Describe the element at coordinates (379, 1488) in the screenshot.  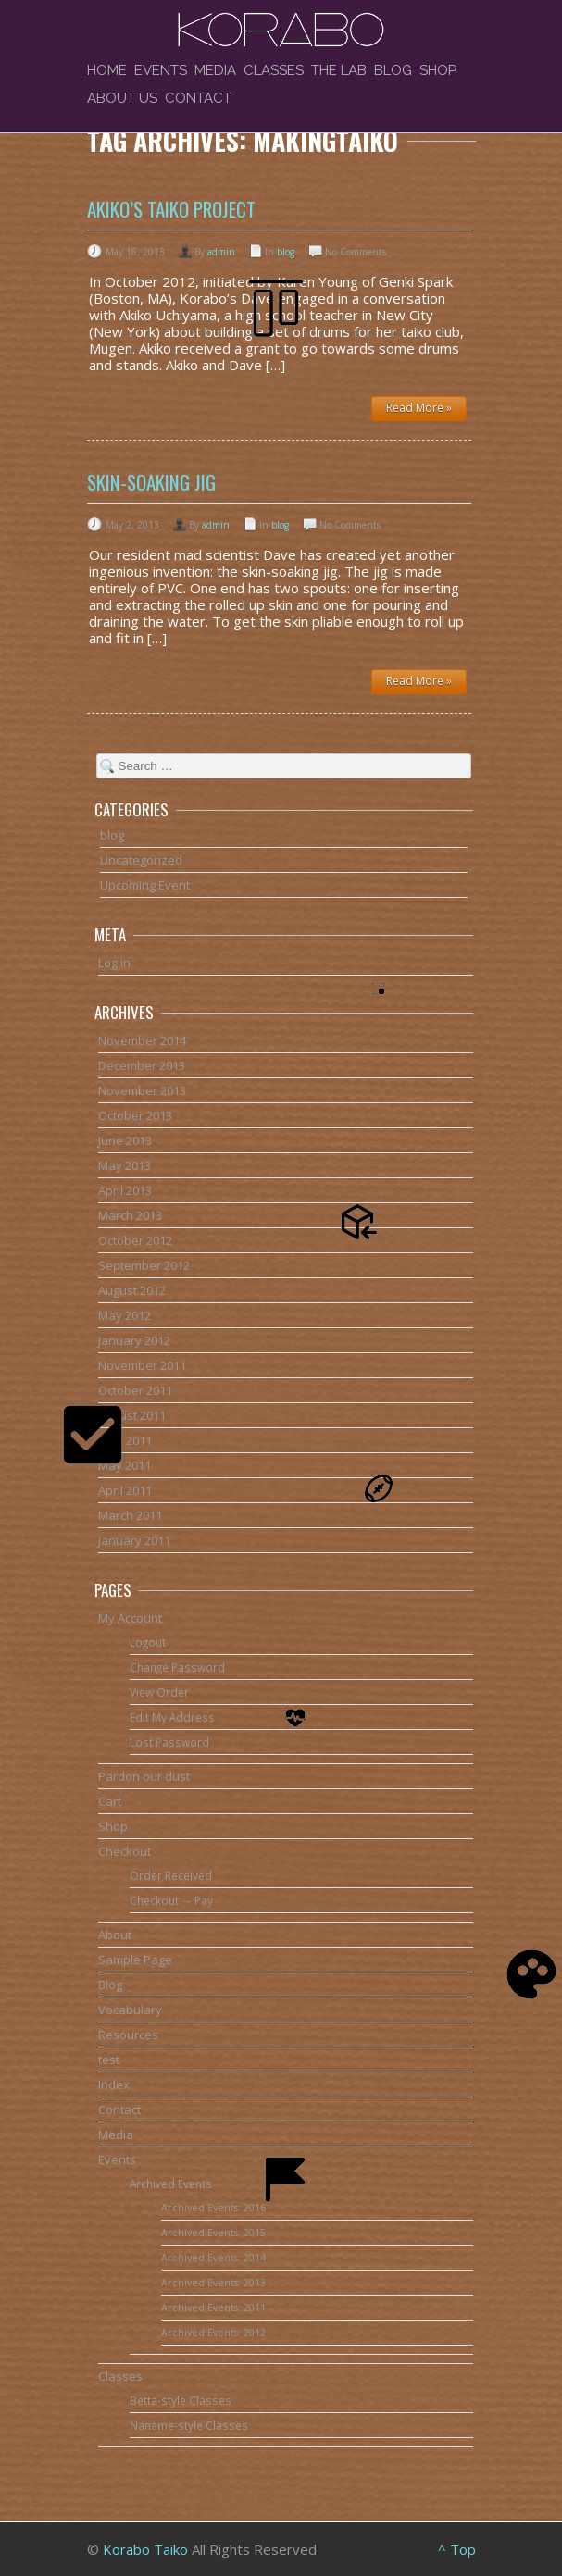
I see `access american football content or scores` at that location.